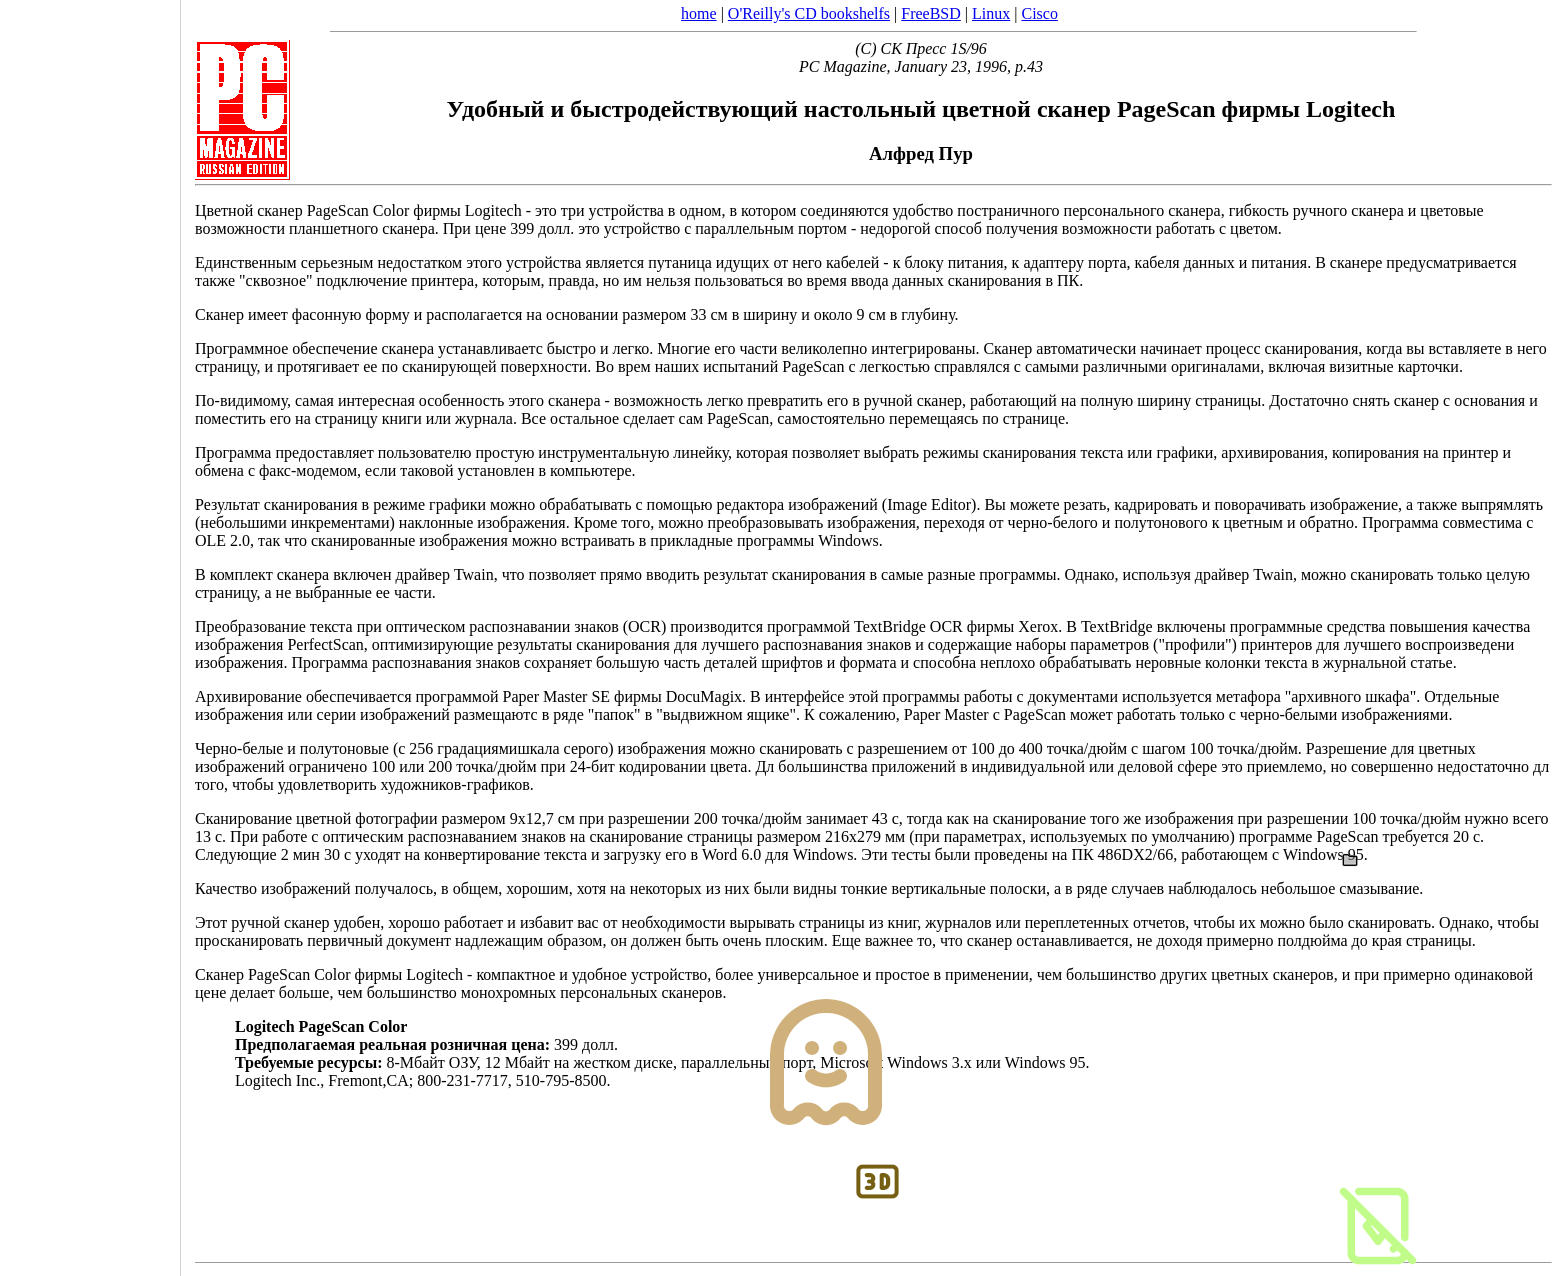 The height and width of the screenshot is (1276, 1557). Describe the element at coordinates (1350, 860) in the screenshot. I see `access files and documents` at that location.